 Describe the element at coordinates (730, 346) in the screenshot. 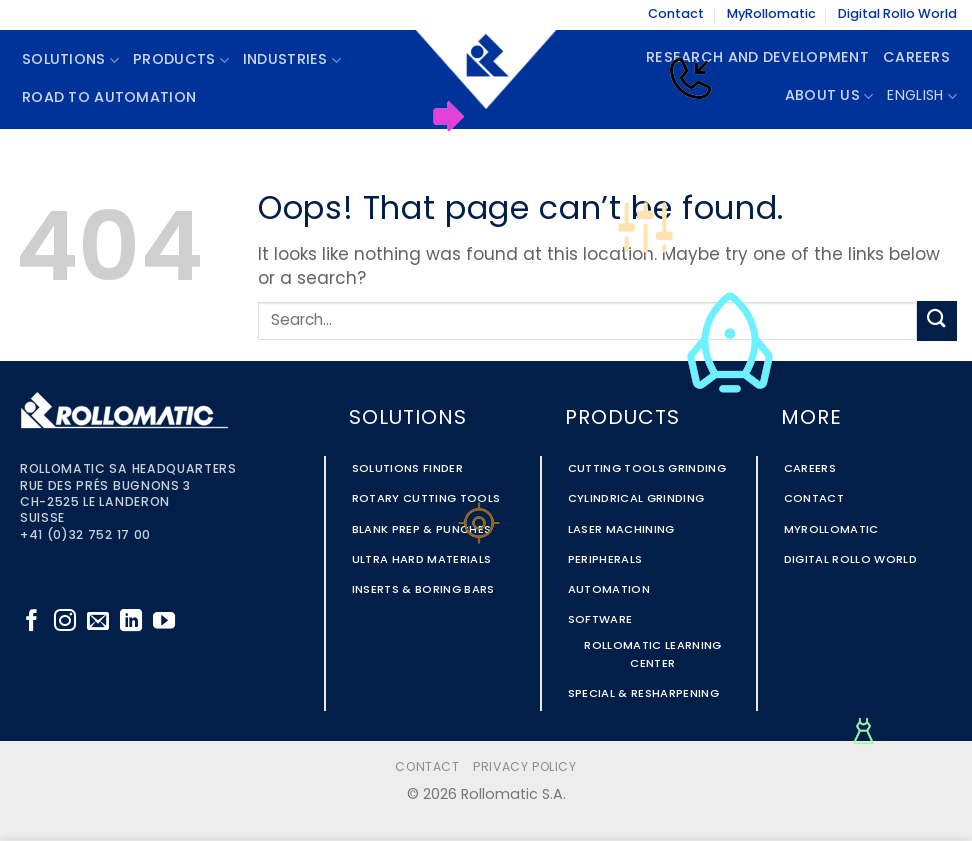

I see `launch or deploy an application` at that location.